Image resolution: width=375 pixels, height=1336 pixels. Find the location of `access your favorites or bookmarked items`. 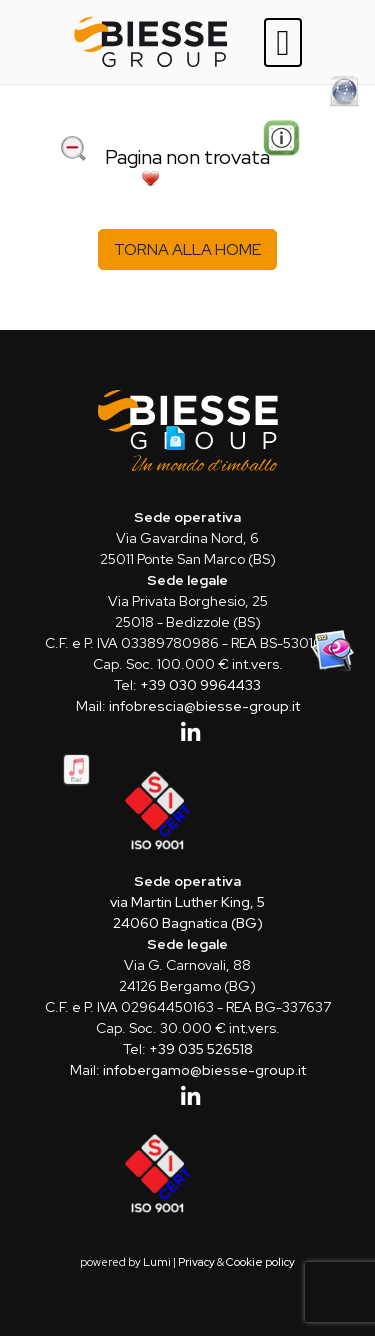

access your favorites or bookmarked items is located at coordinates (150, 177).